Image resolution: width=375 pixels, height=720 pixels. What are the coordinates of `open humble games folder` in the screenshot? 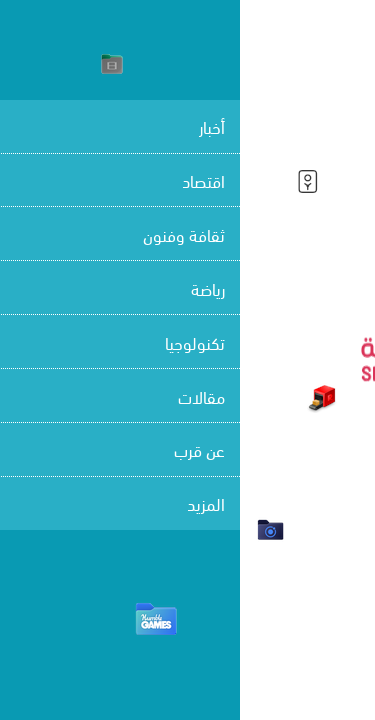 It's located at (156, 620).